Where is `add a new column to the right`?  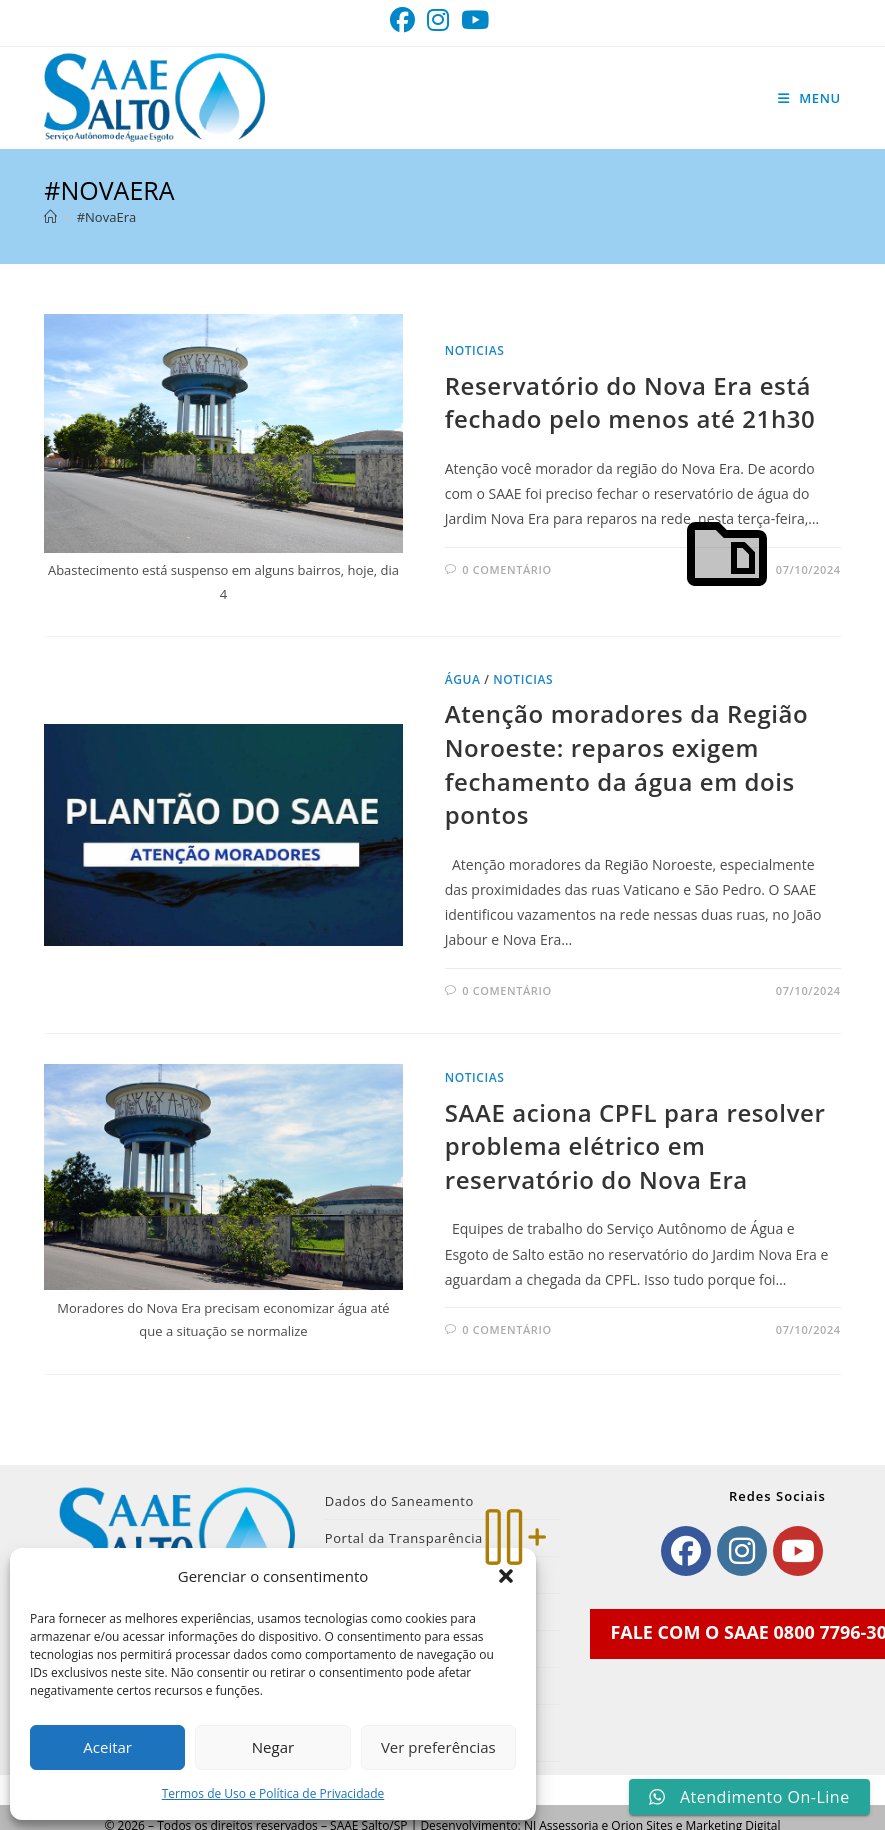 add a new column to the right is located at coordinates (511, 1537).